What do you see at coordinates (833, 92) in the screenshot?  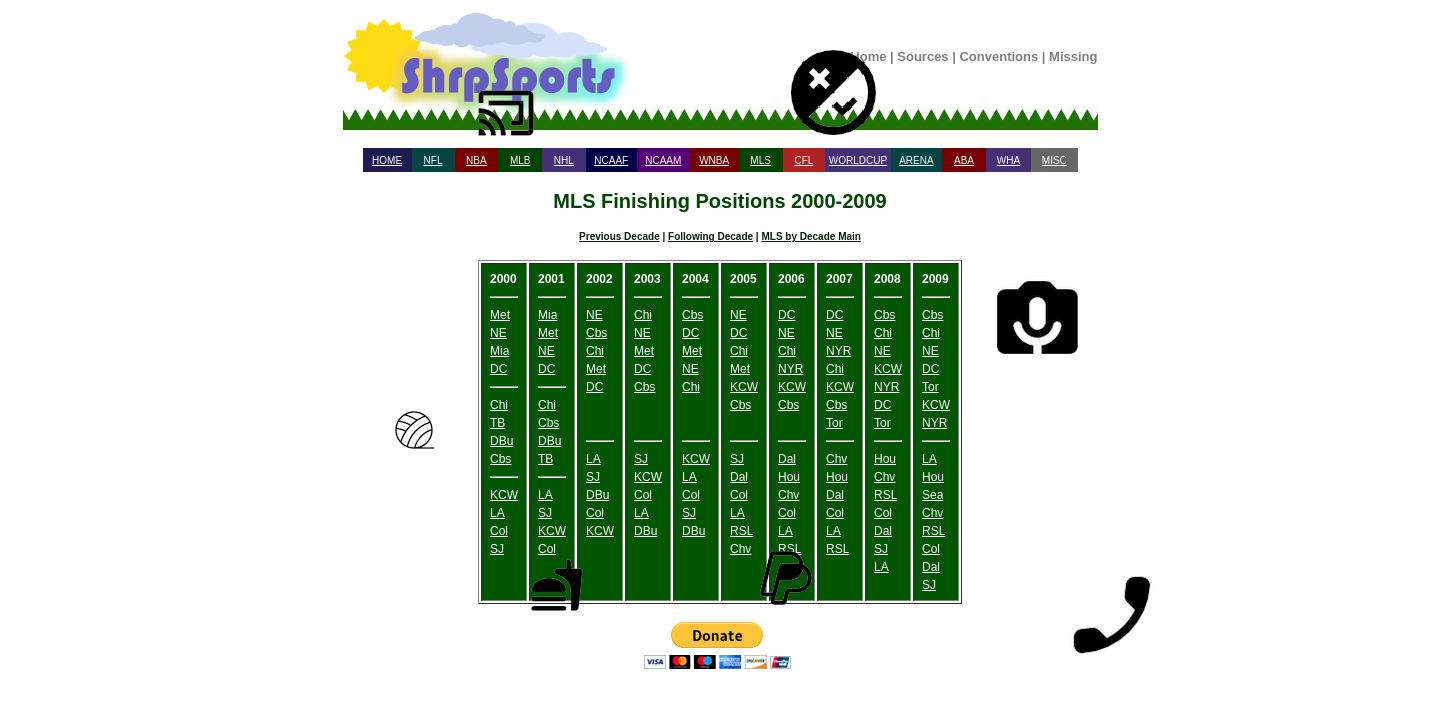 I see `indicates an unreliable or intermittent test result` at bounding box center [833, 92].